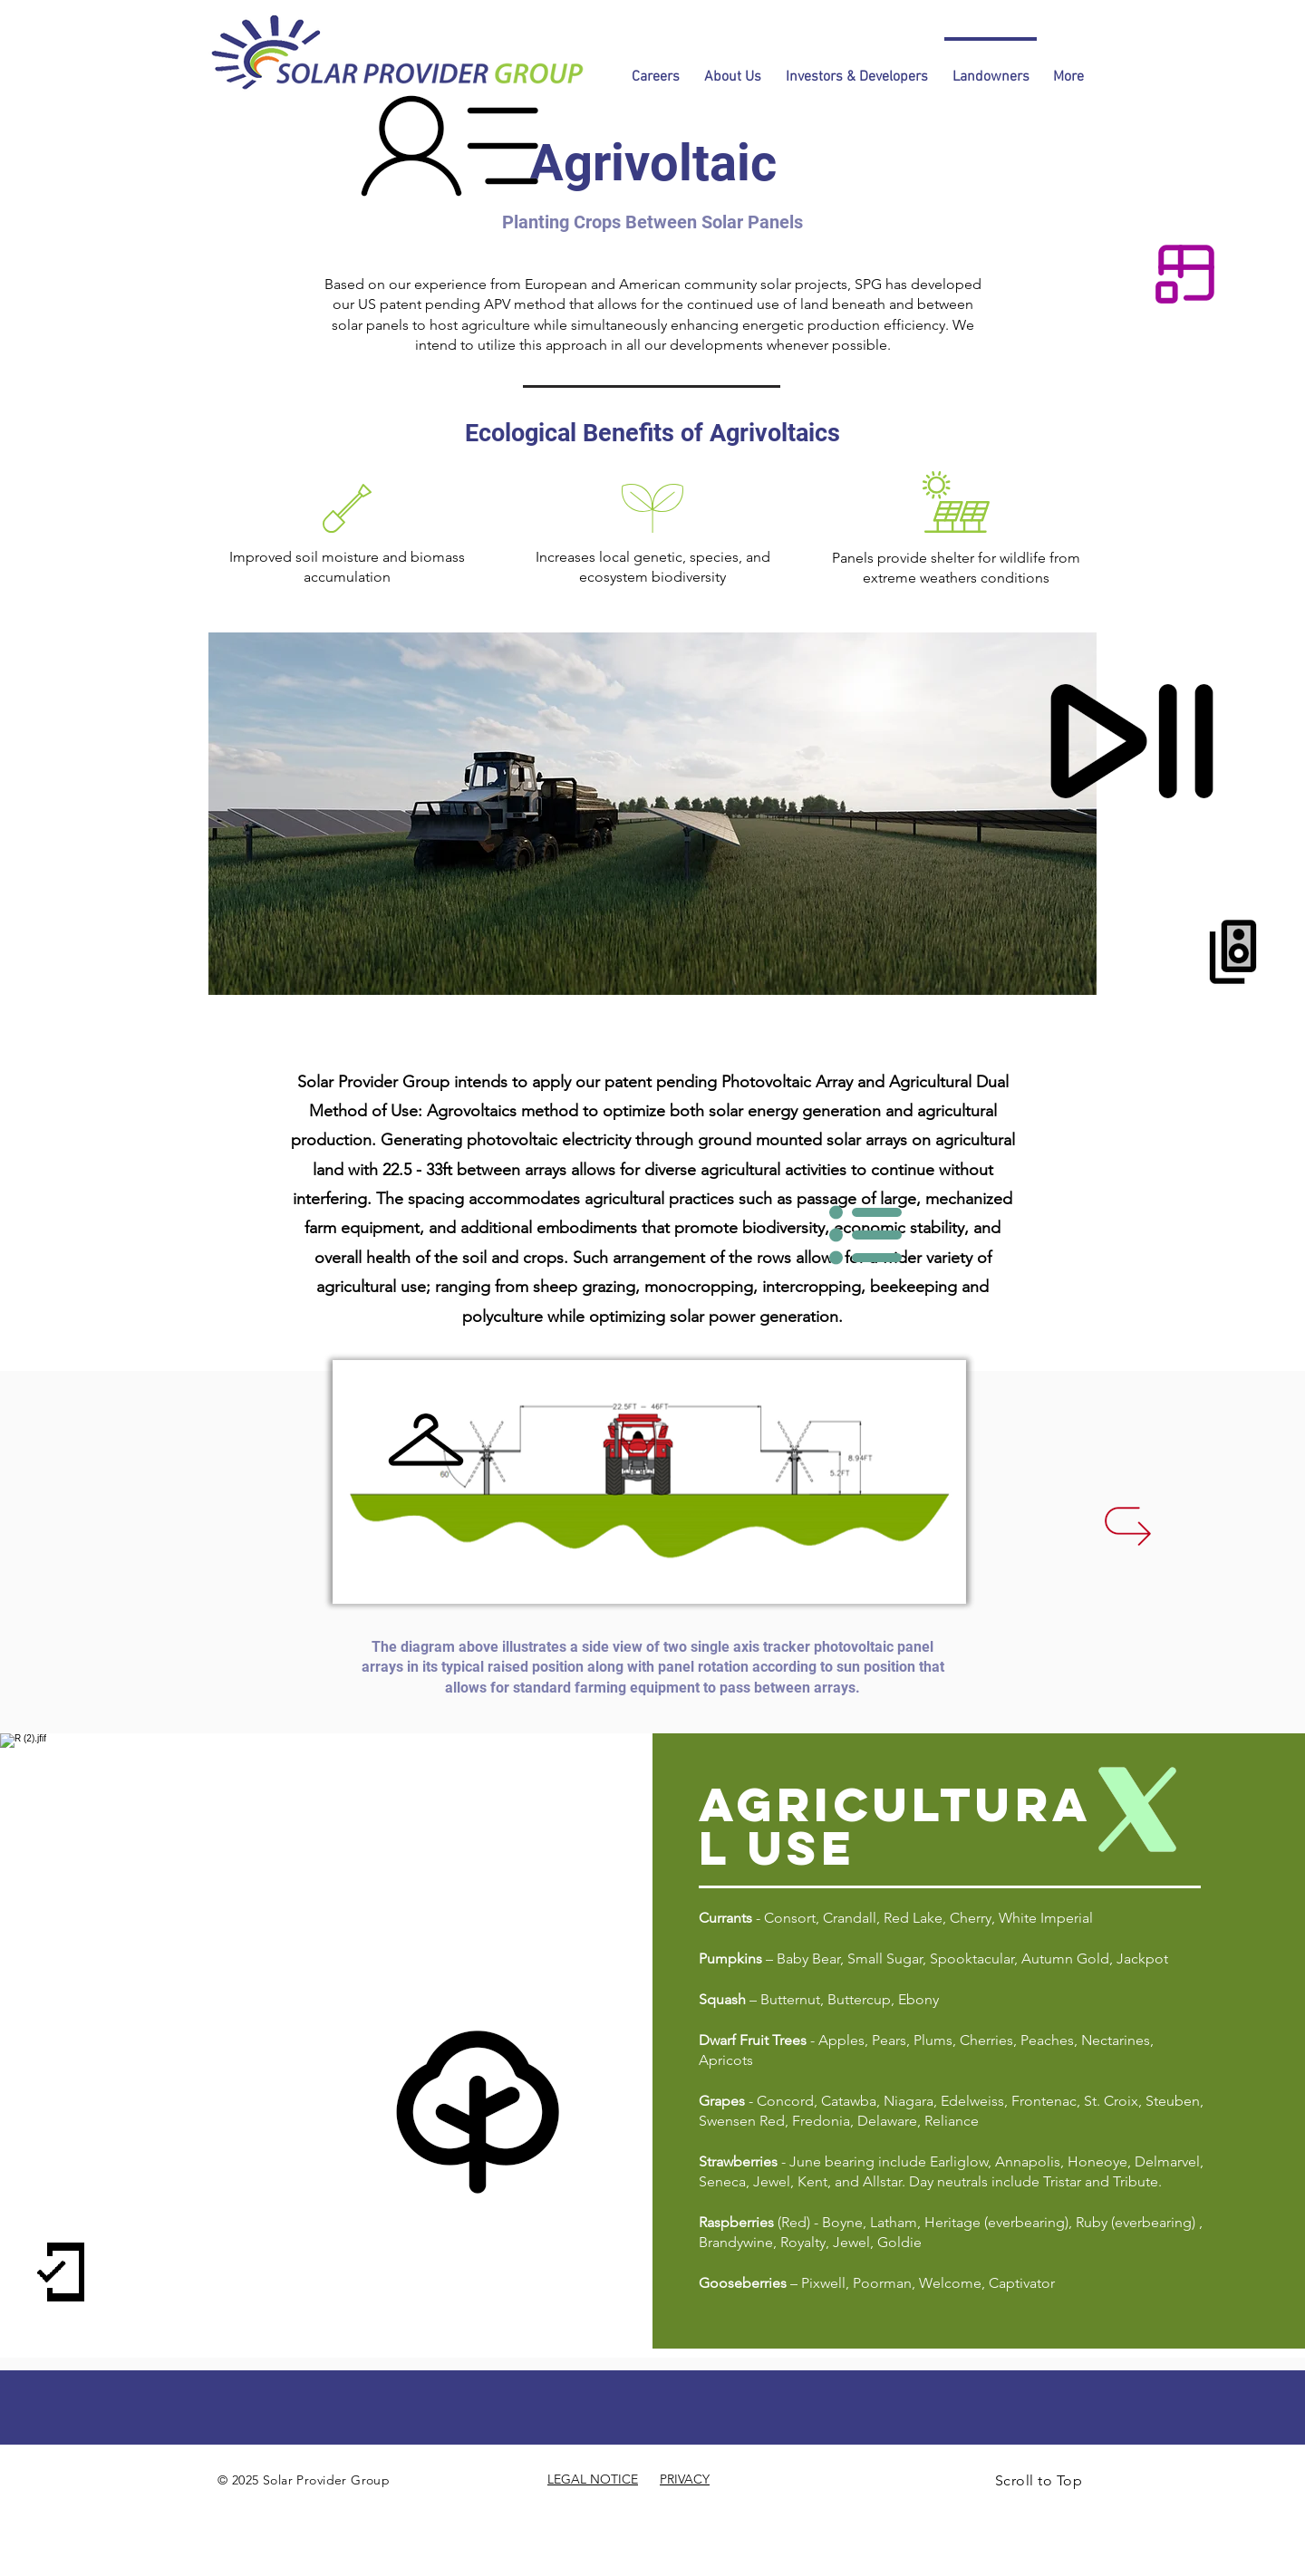 This screenshot has width=1305, height=2576. What do you see at coordinates (1186, 273) in the screenshot?
I see `create a table alias or reference` at bounding box center [1186, 273].